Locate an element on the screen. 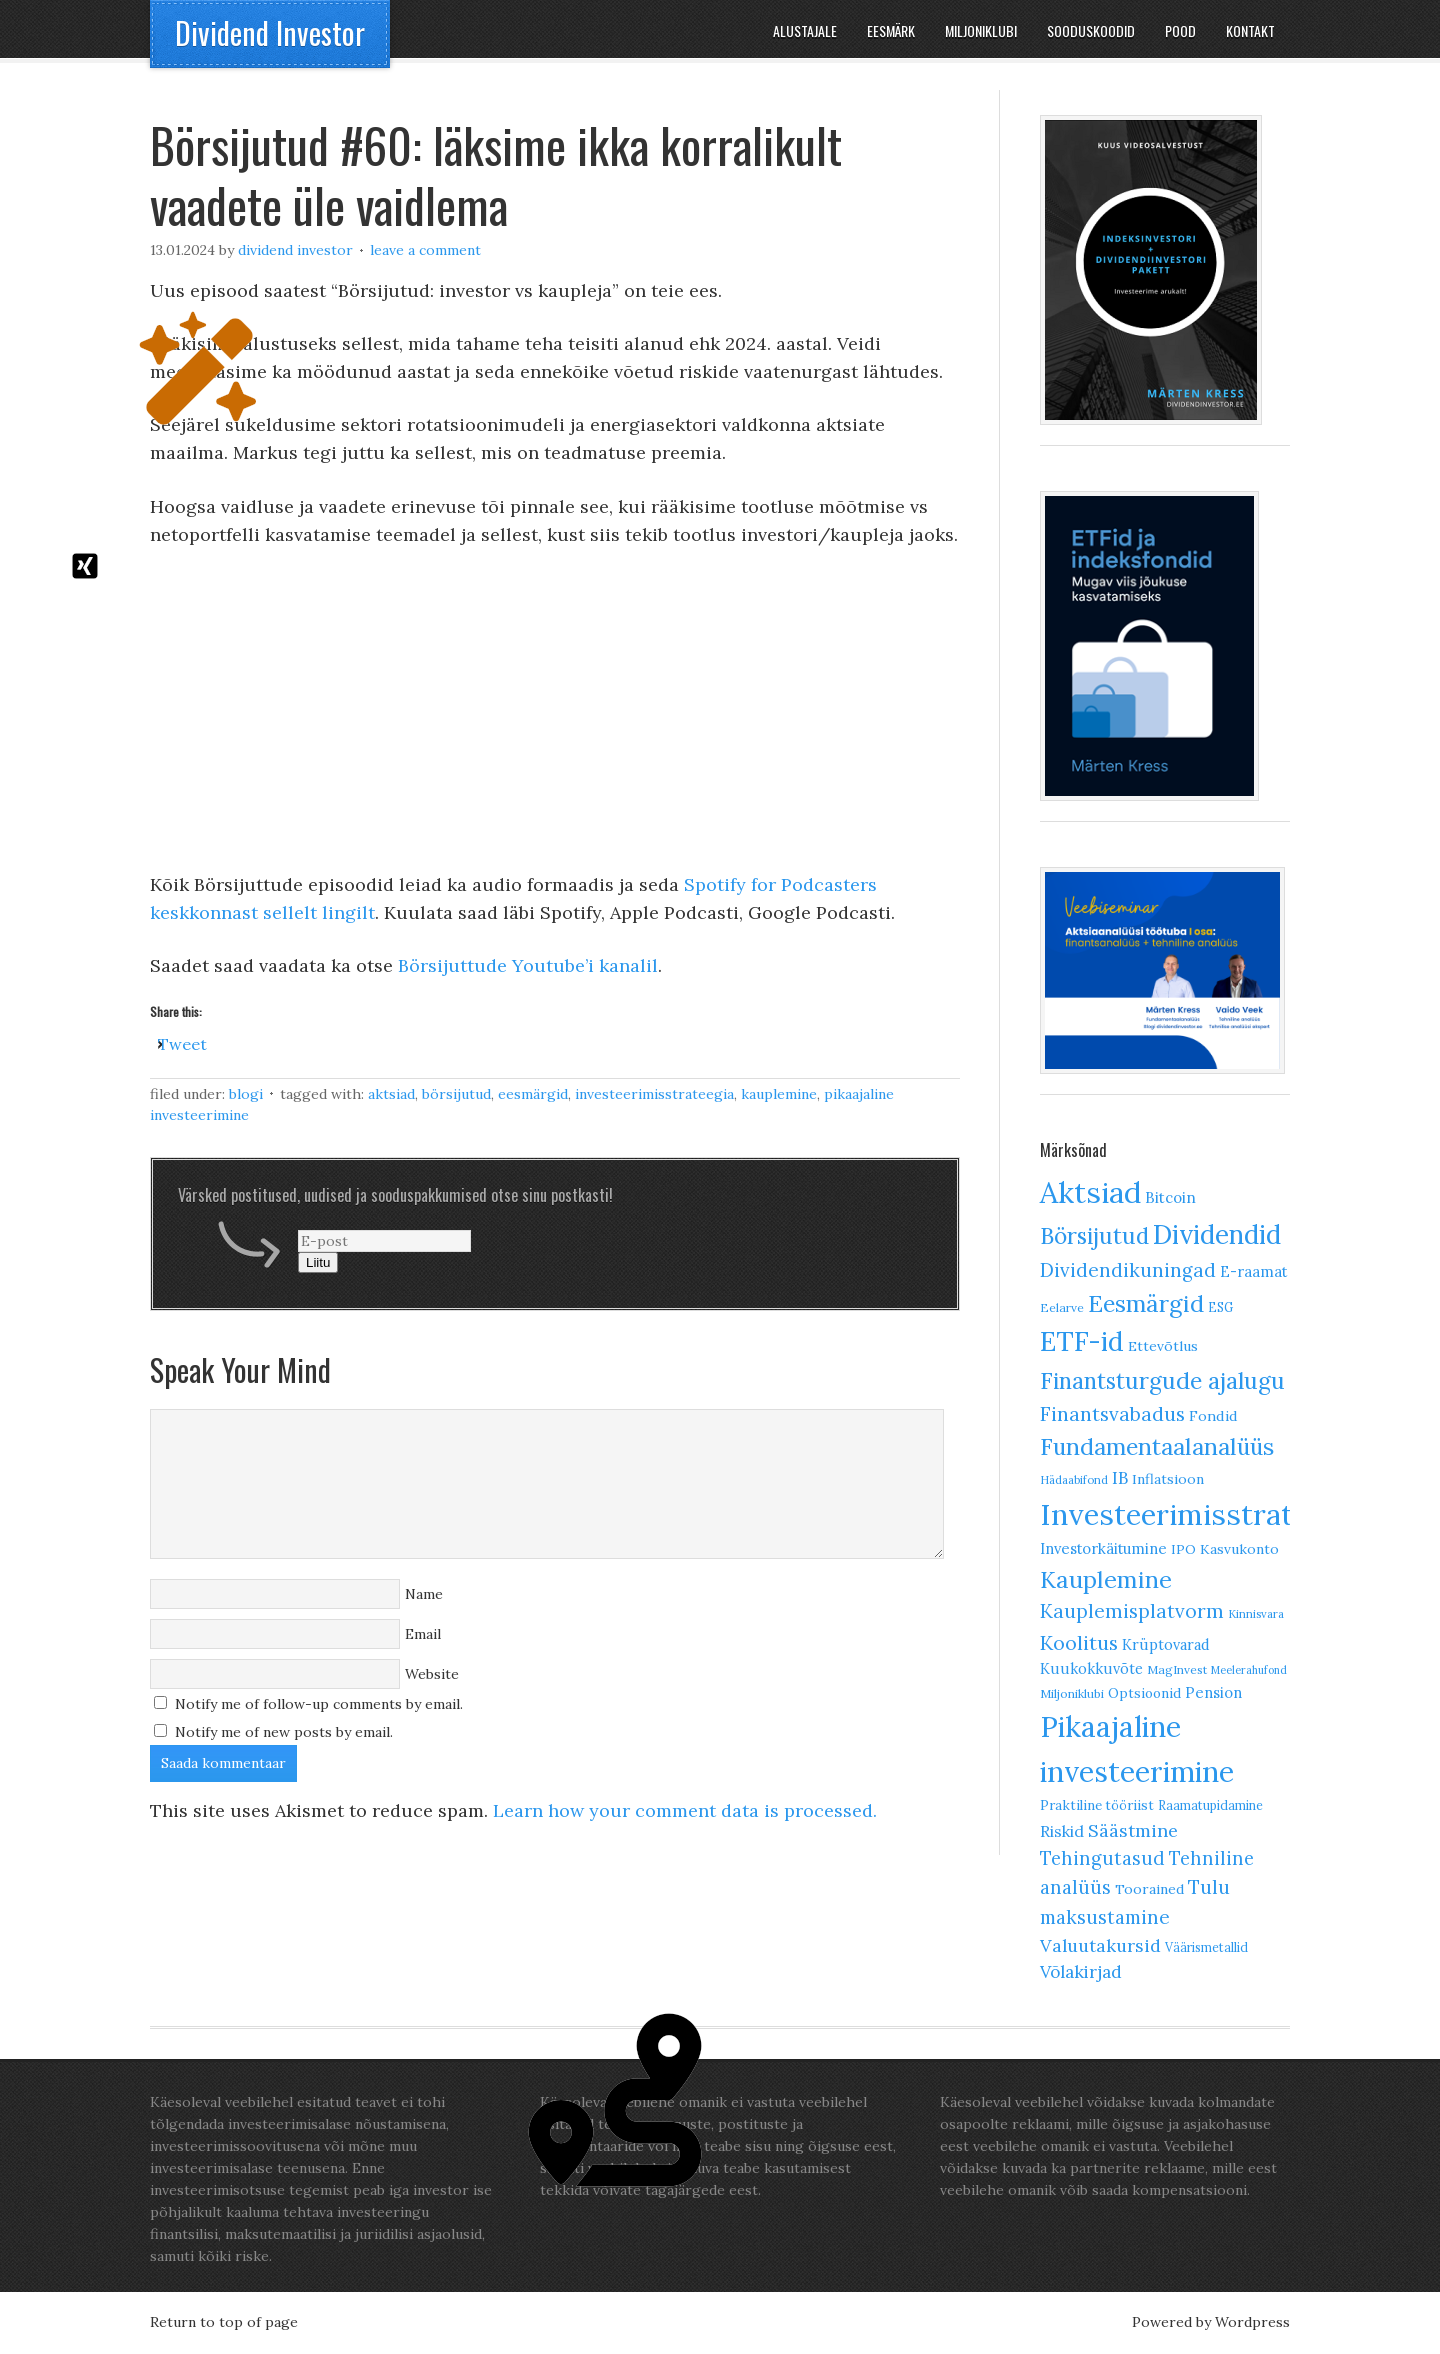 This screenshot has height=2354, width=1440. view route between two locations is located at coordinates (615, 2100).